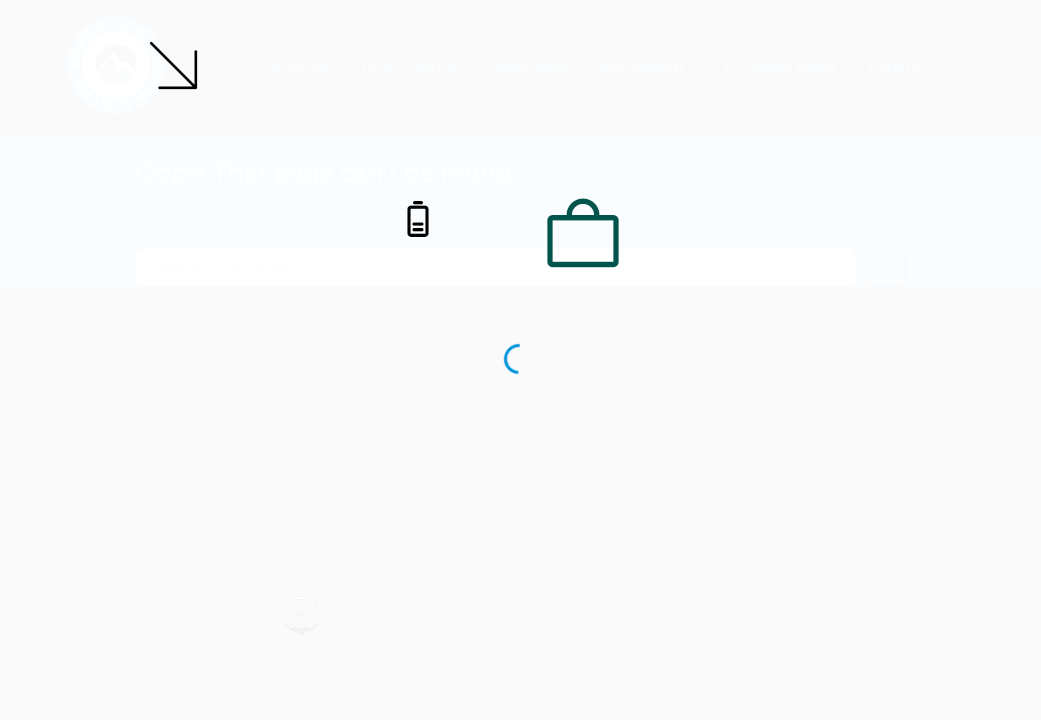 The image size is (1041, 720). What do you see at coordinates (583, 237) in the screenshot?
I see `view your shopping bag` at bounding box center [583, 237].